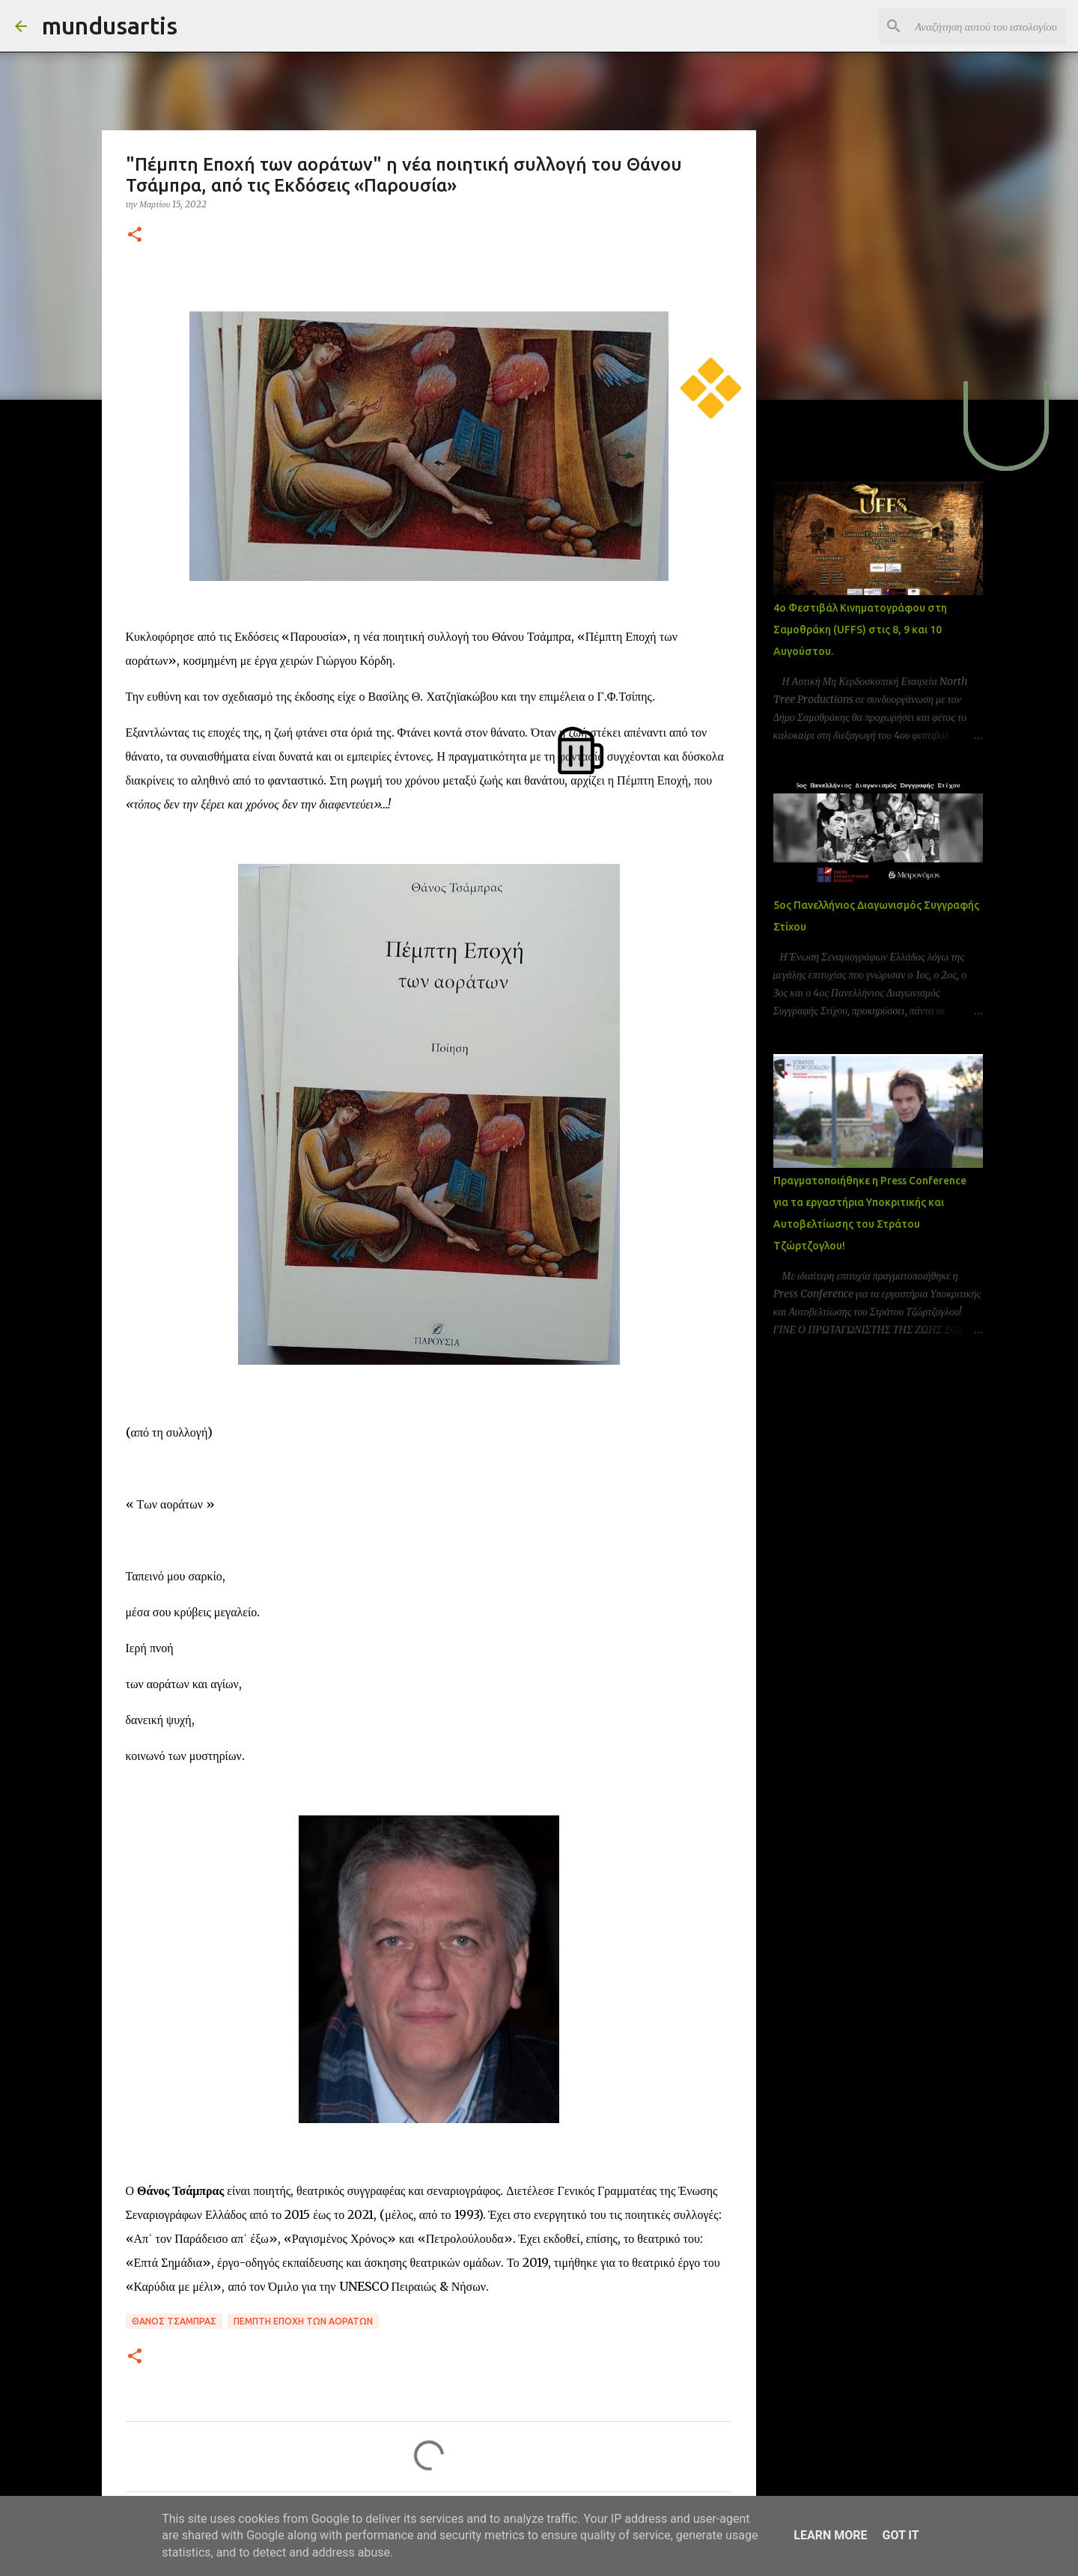 The width and height of the screenshot is (1078, 2576). I want to click on perform a union operation on selected shapes, so click(1006, 419).